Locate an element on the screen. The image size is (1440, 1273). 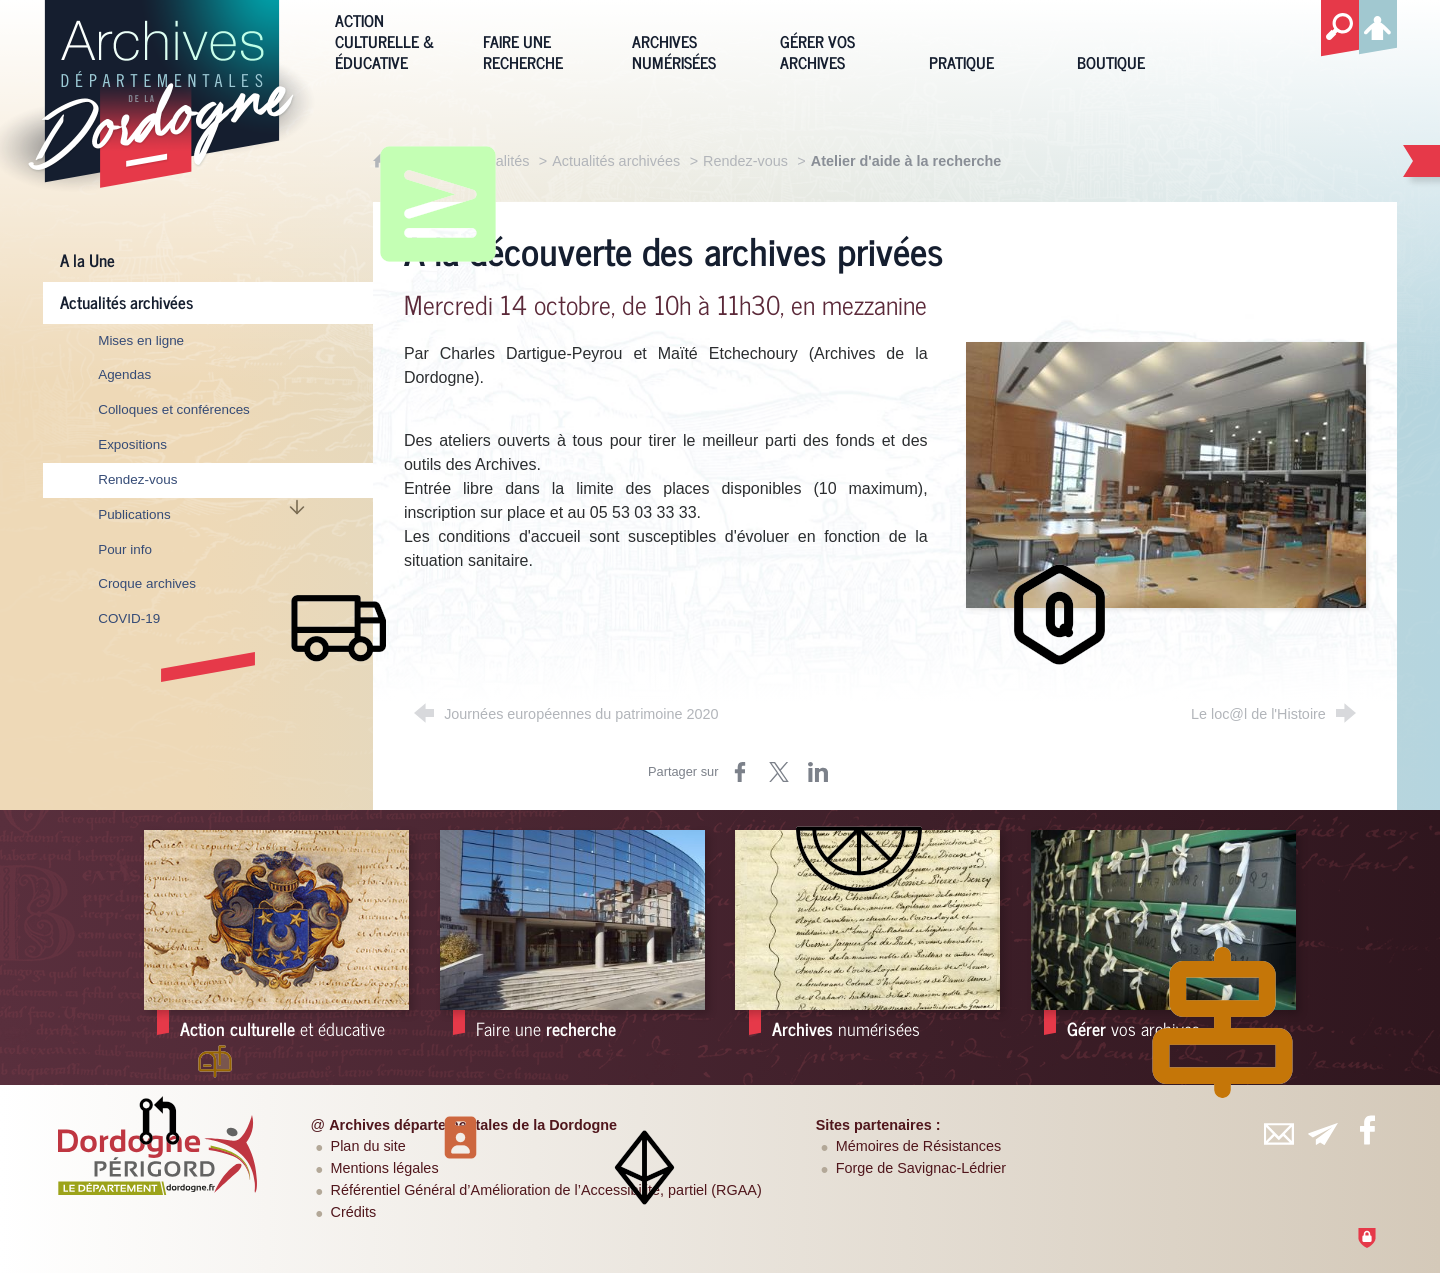
align objects to horizontal center is located at coordinates (1222, 1022).